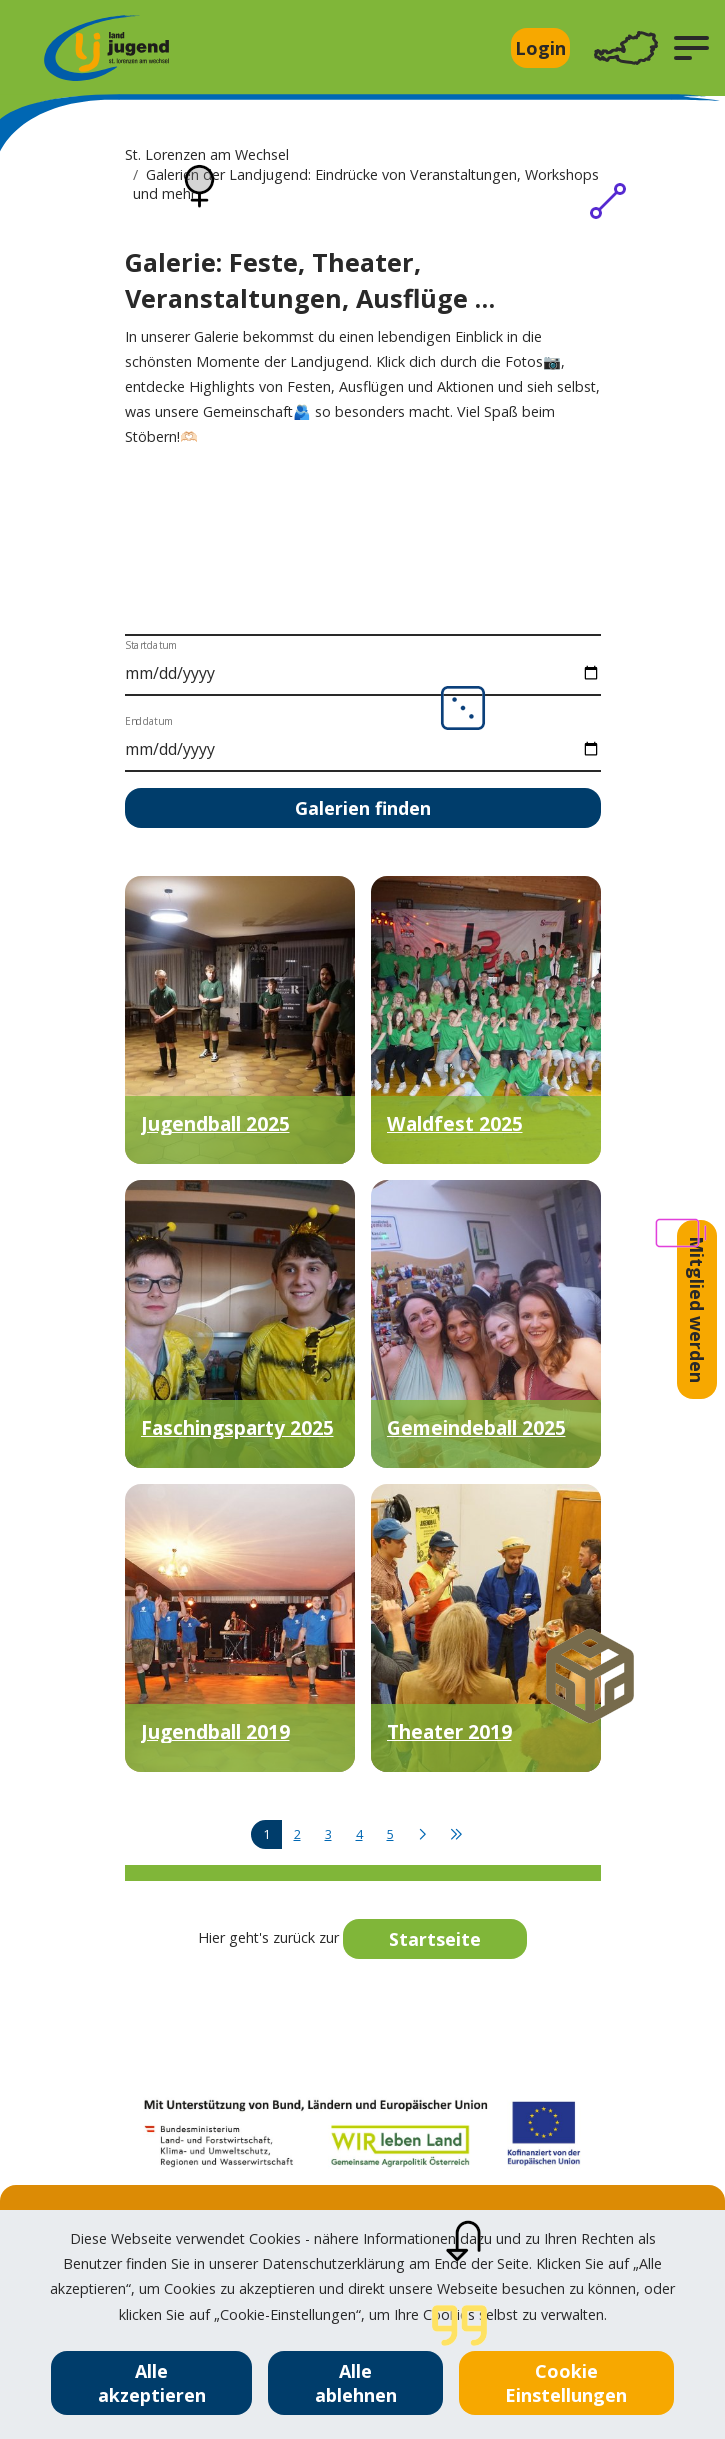  What do you see at coordinates (680, 1233) in the screenshot?
I see `indicates battery is empty or depleted` at bounding box center [680, 1233].